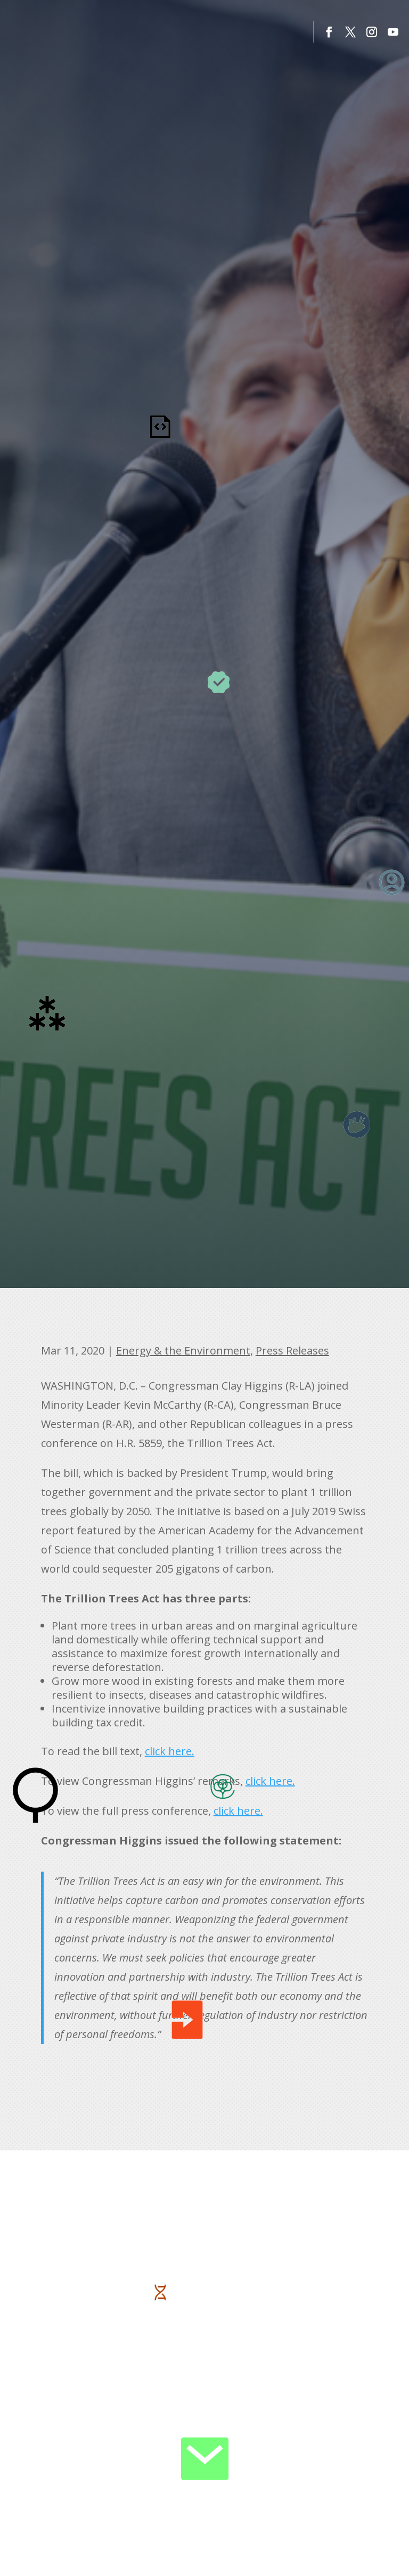 The height and width of the screenshot is (2576, 409). What do you see at coordinates (187, 2020) in the screenshot?
I see `log in to your account` at bounding box center [187, 2020].